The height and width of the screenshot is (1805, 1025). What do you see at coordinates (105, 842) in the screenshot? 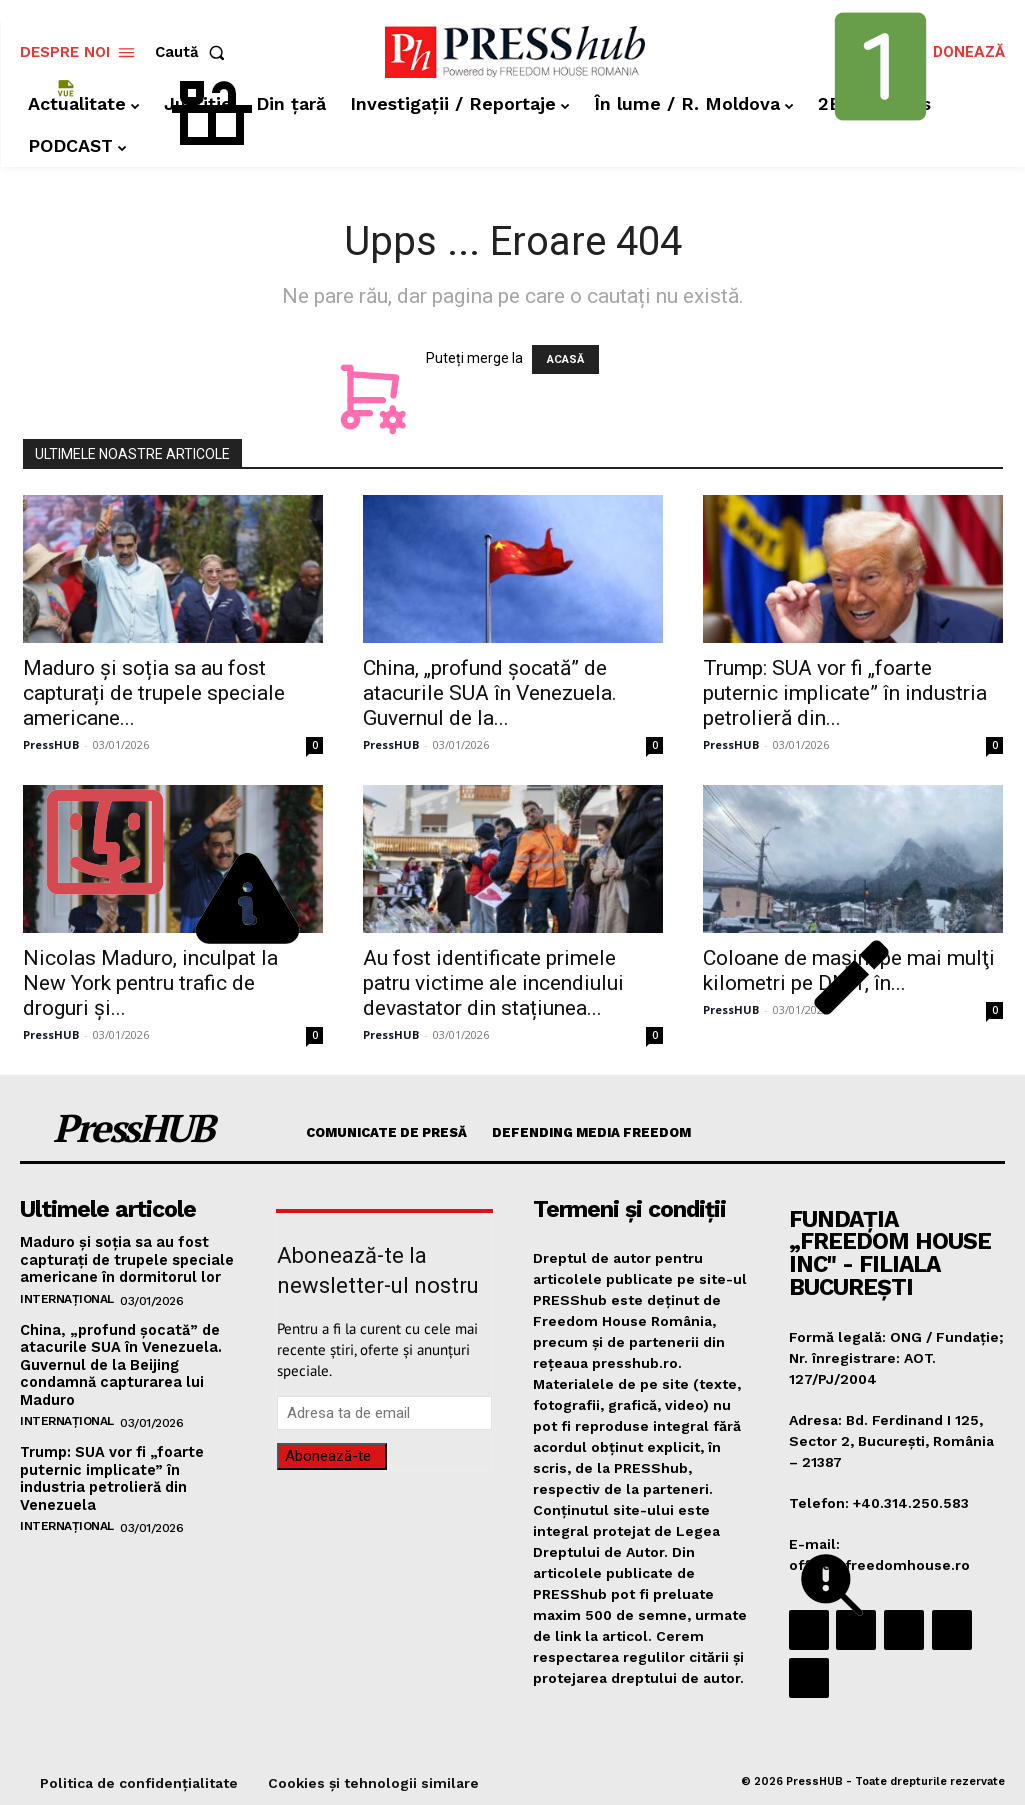
I see `open finder app on mac` at bounding box center [105, 842].